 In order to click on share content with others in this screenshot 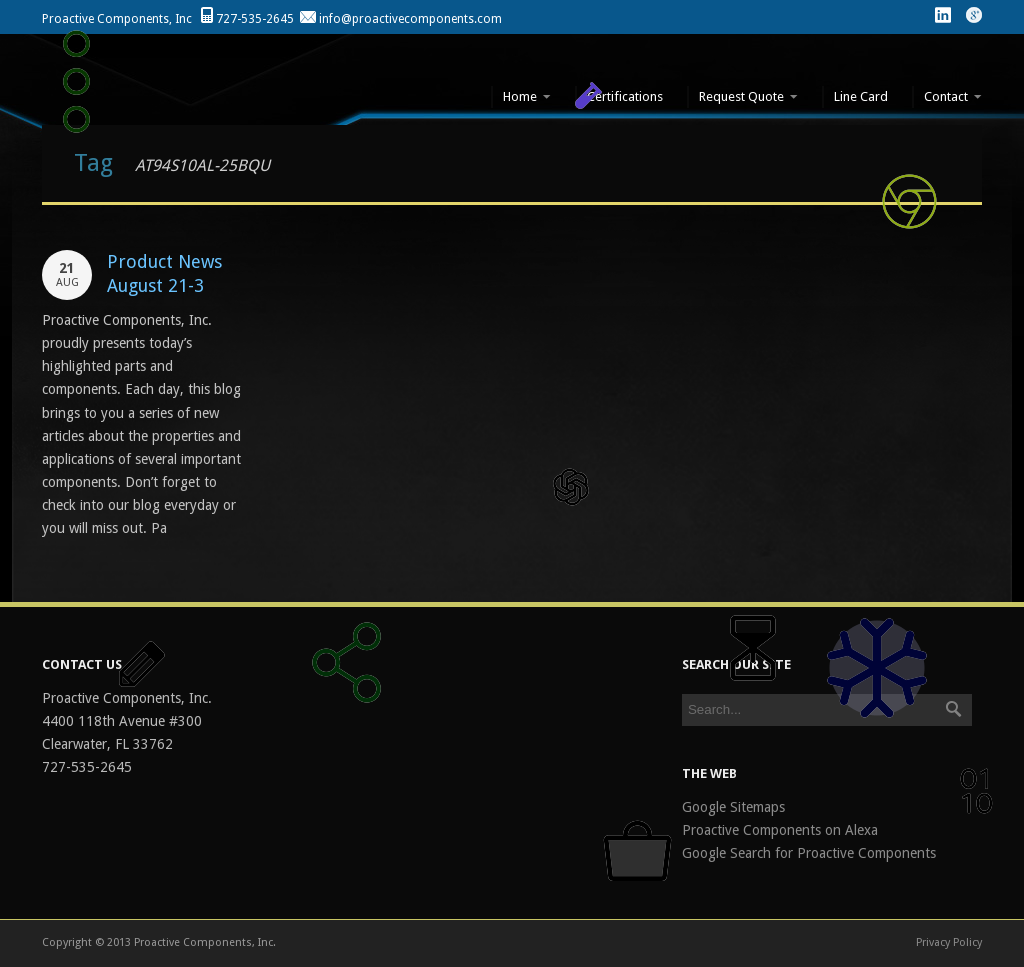, I will do `click(349, 662)`.